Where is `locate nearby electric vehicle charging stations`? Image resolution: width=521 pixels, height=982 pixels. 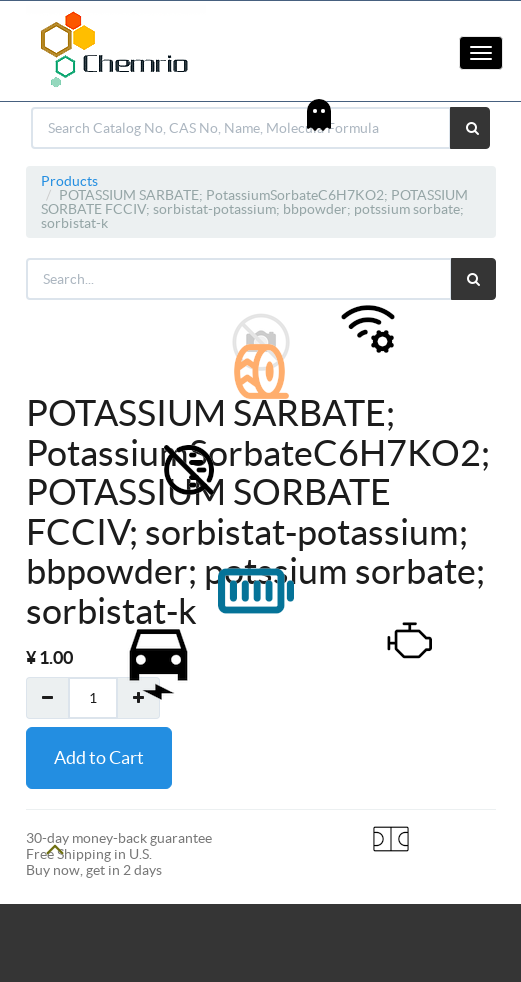
locate nearby electric vehicle charging stations is located at coordinates (158, 664).